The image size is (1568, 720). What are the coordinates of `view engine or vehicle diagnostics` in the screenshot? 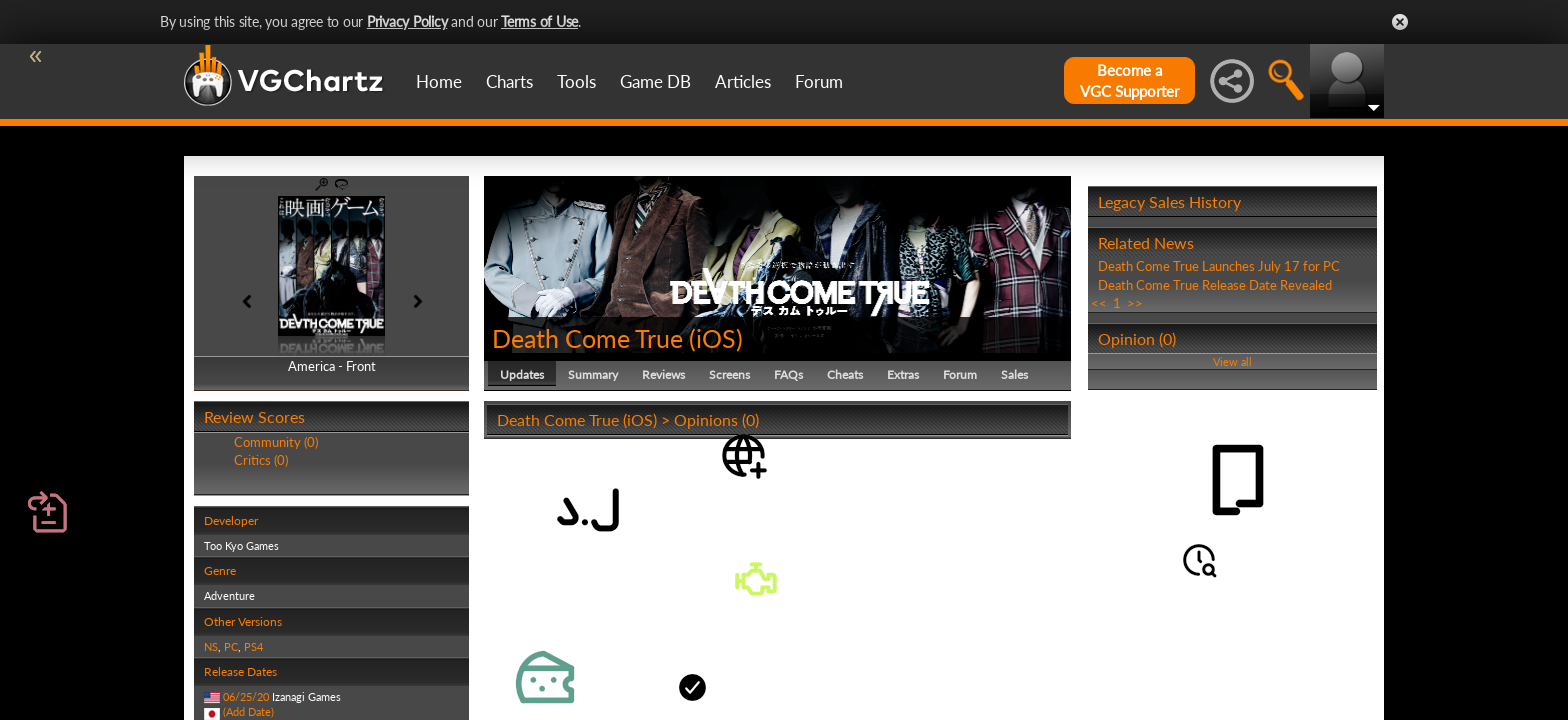 It's located at (756, 579).